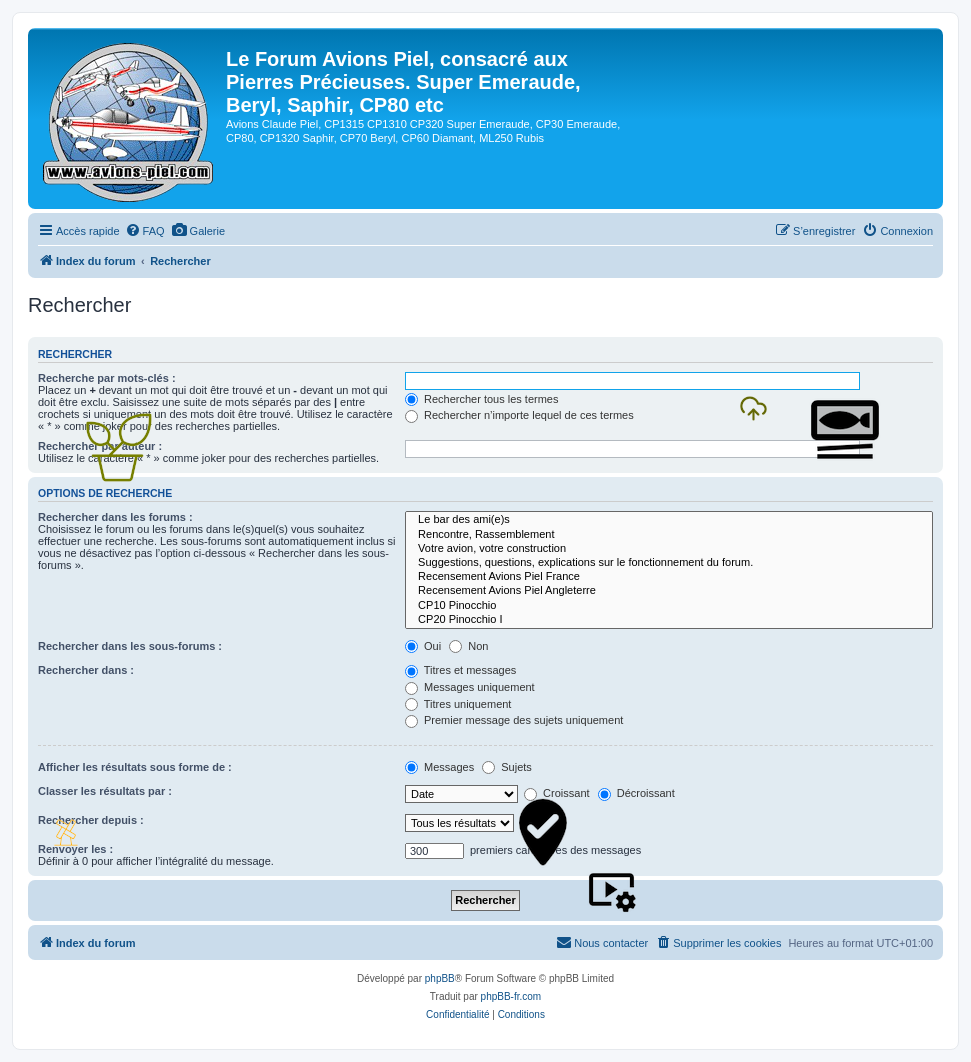  What do you see at coordinates (845, 431) in the screenshot?
I see `view set meal or bento box options` at bounding box center [845, 431].